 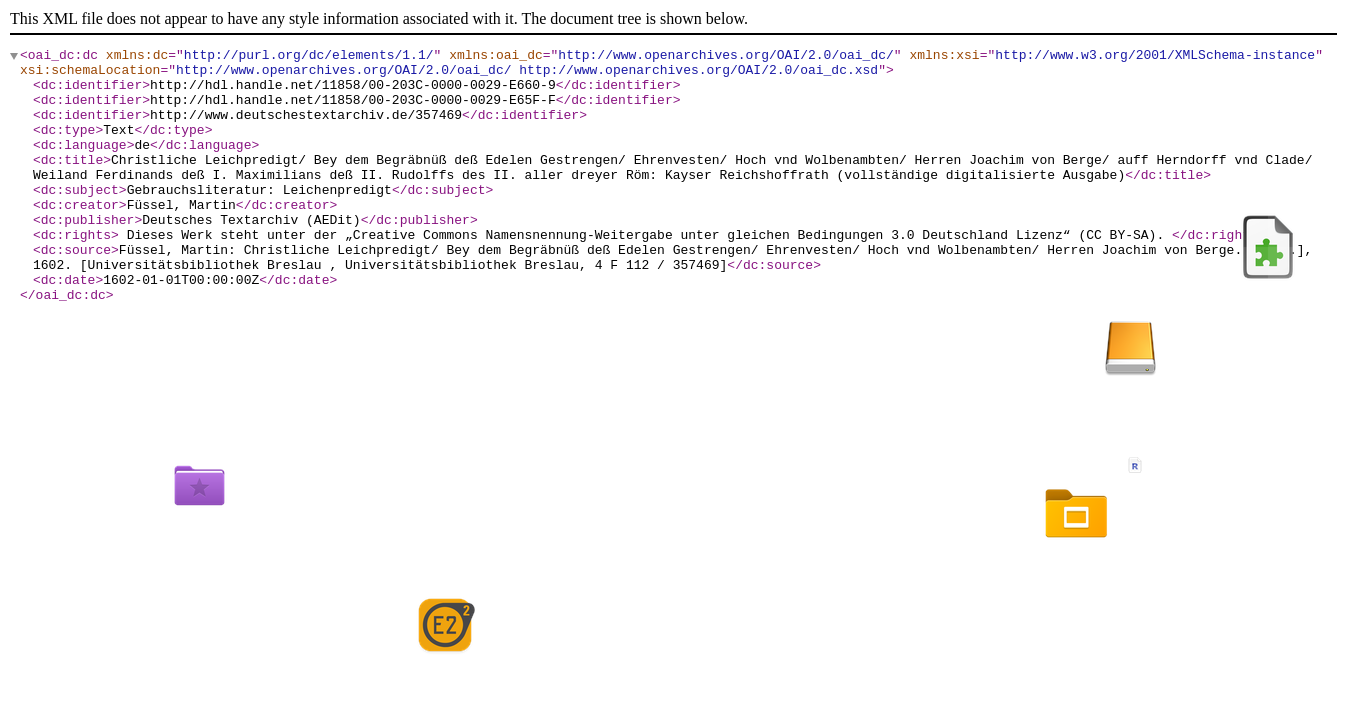 What do you see at coordinates (1076, 515) in the screenshot?
I see `open folder containing google slides files` at bounding box center [1076, 515].